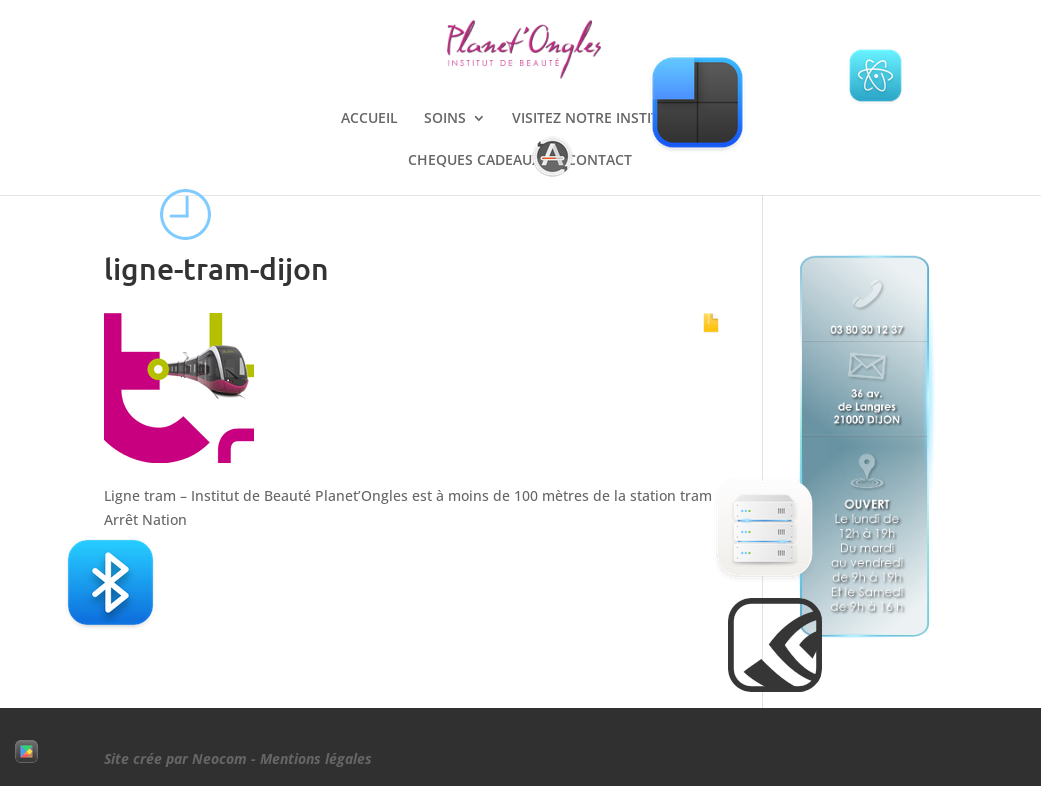 This screenshot has height=786, width=1041. I want to click on switch between virtual desktops or workspaces, so click(697, 102).